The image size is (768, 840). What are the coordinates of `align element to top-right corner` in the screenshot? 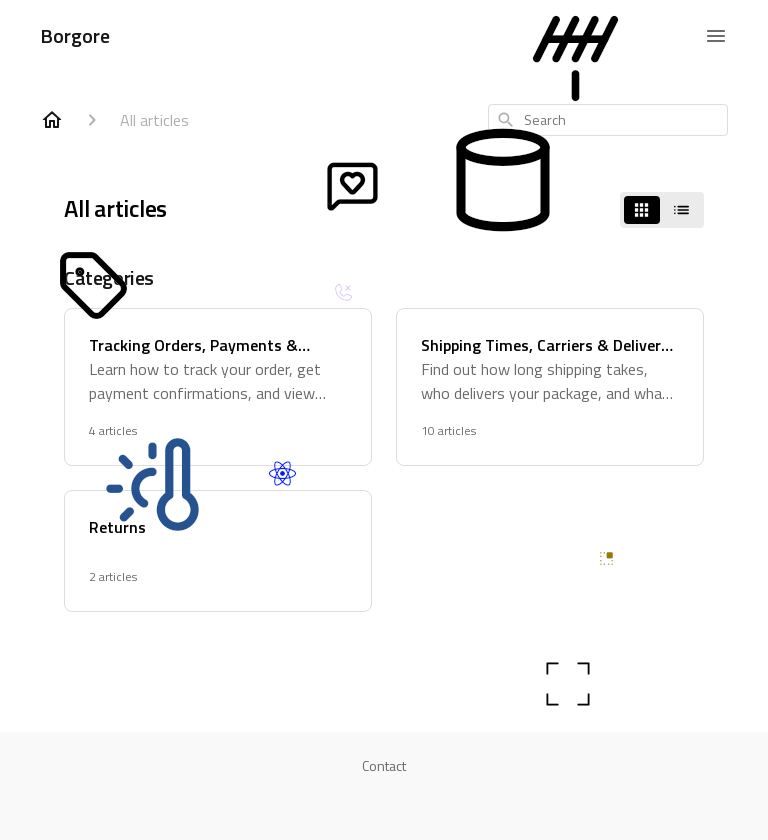 It's located at (606, 558).